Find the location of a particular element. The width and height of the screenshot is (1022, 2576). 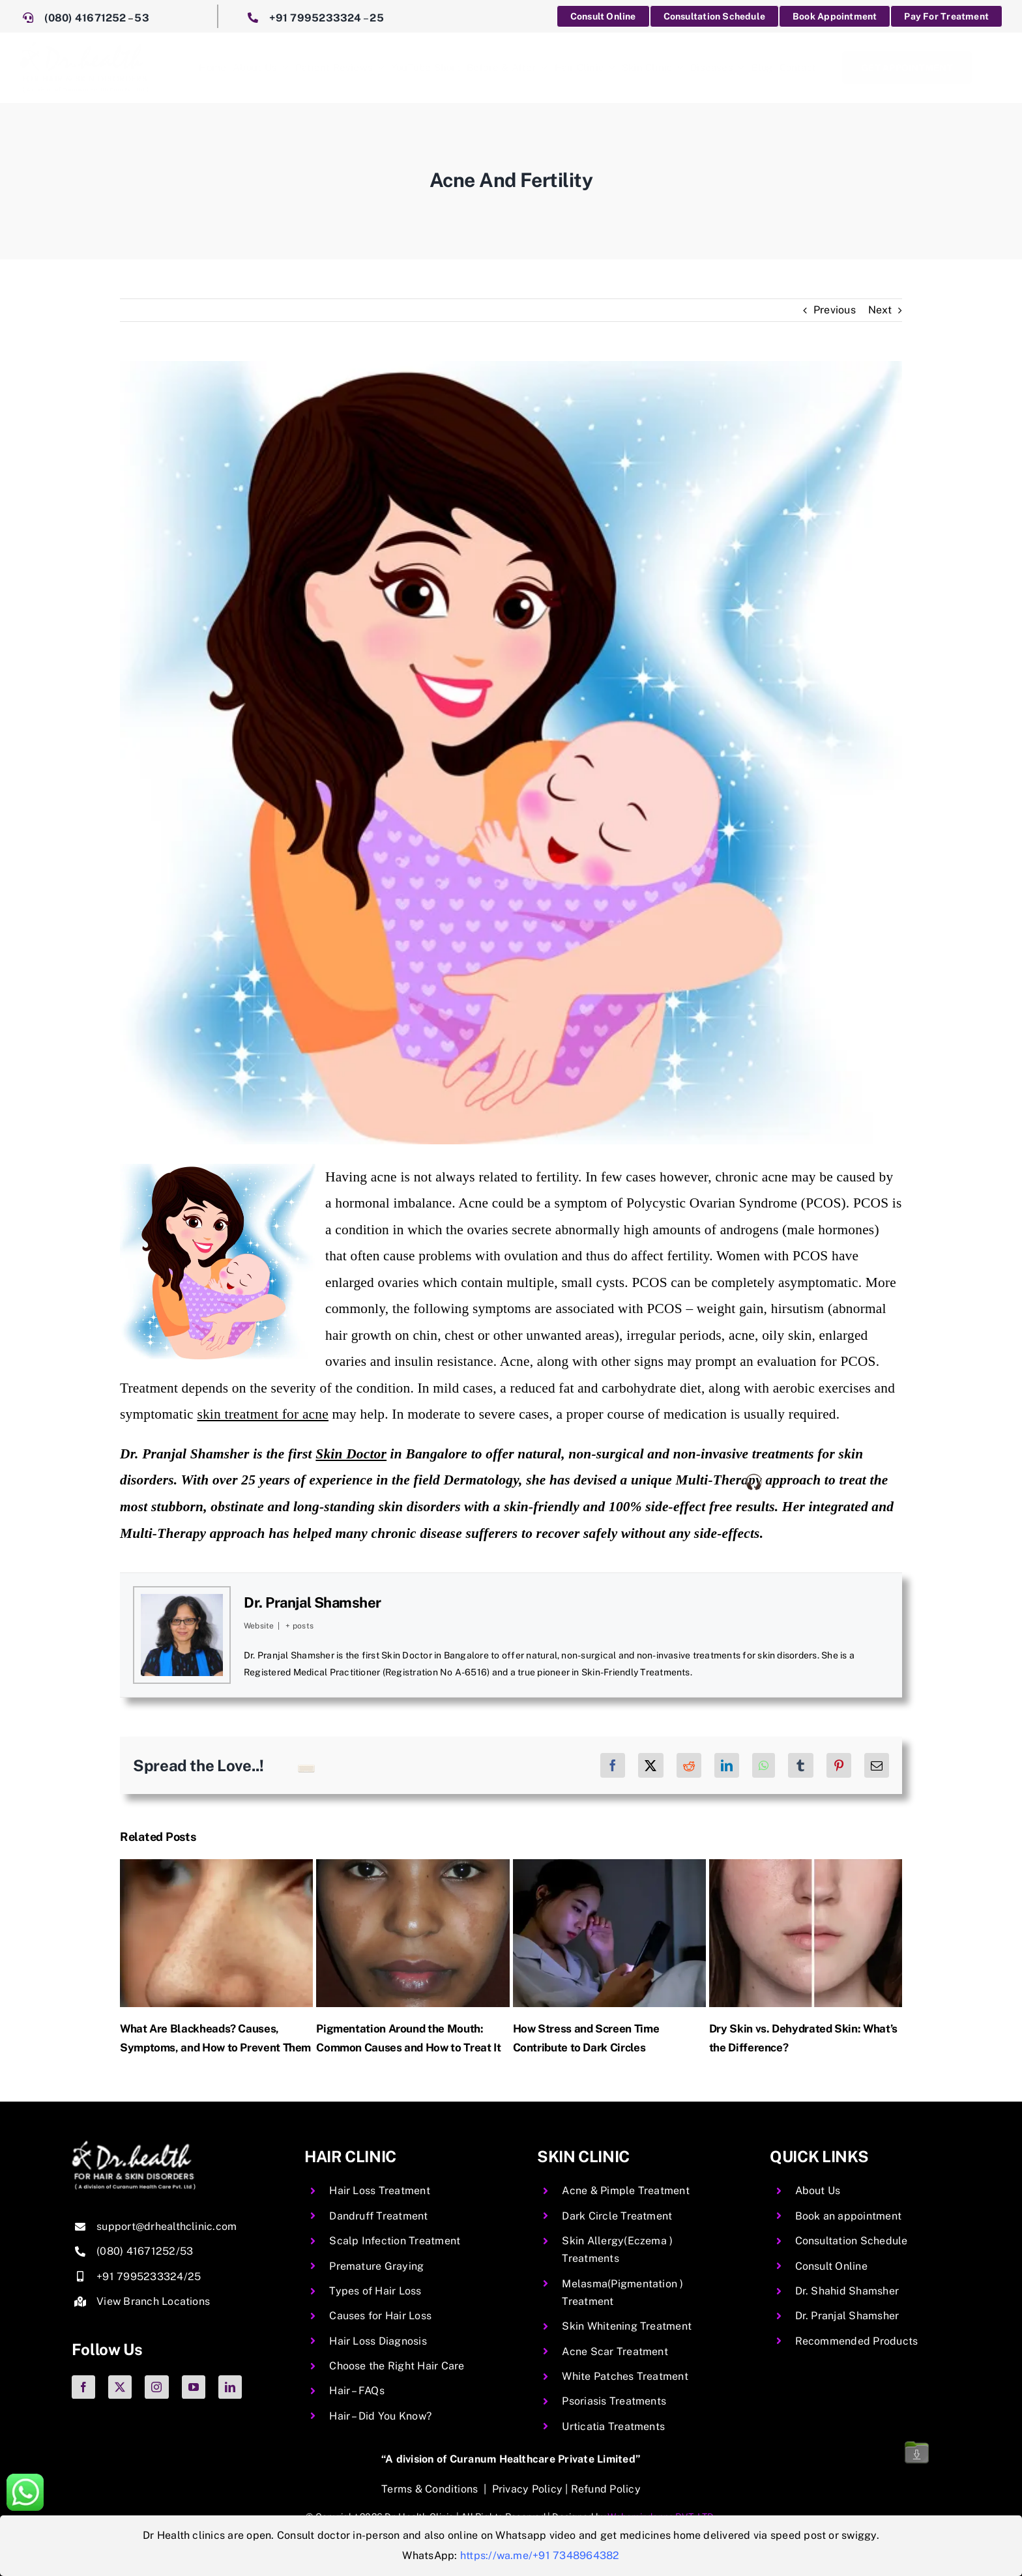

bluetooth keyboard connected is located at coordinates (306, 1769).